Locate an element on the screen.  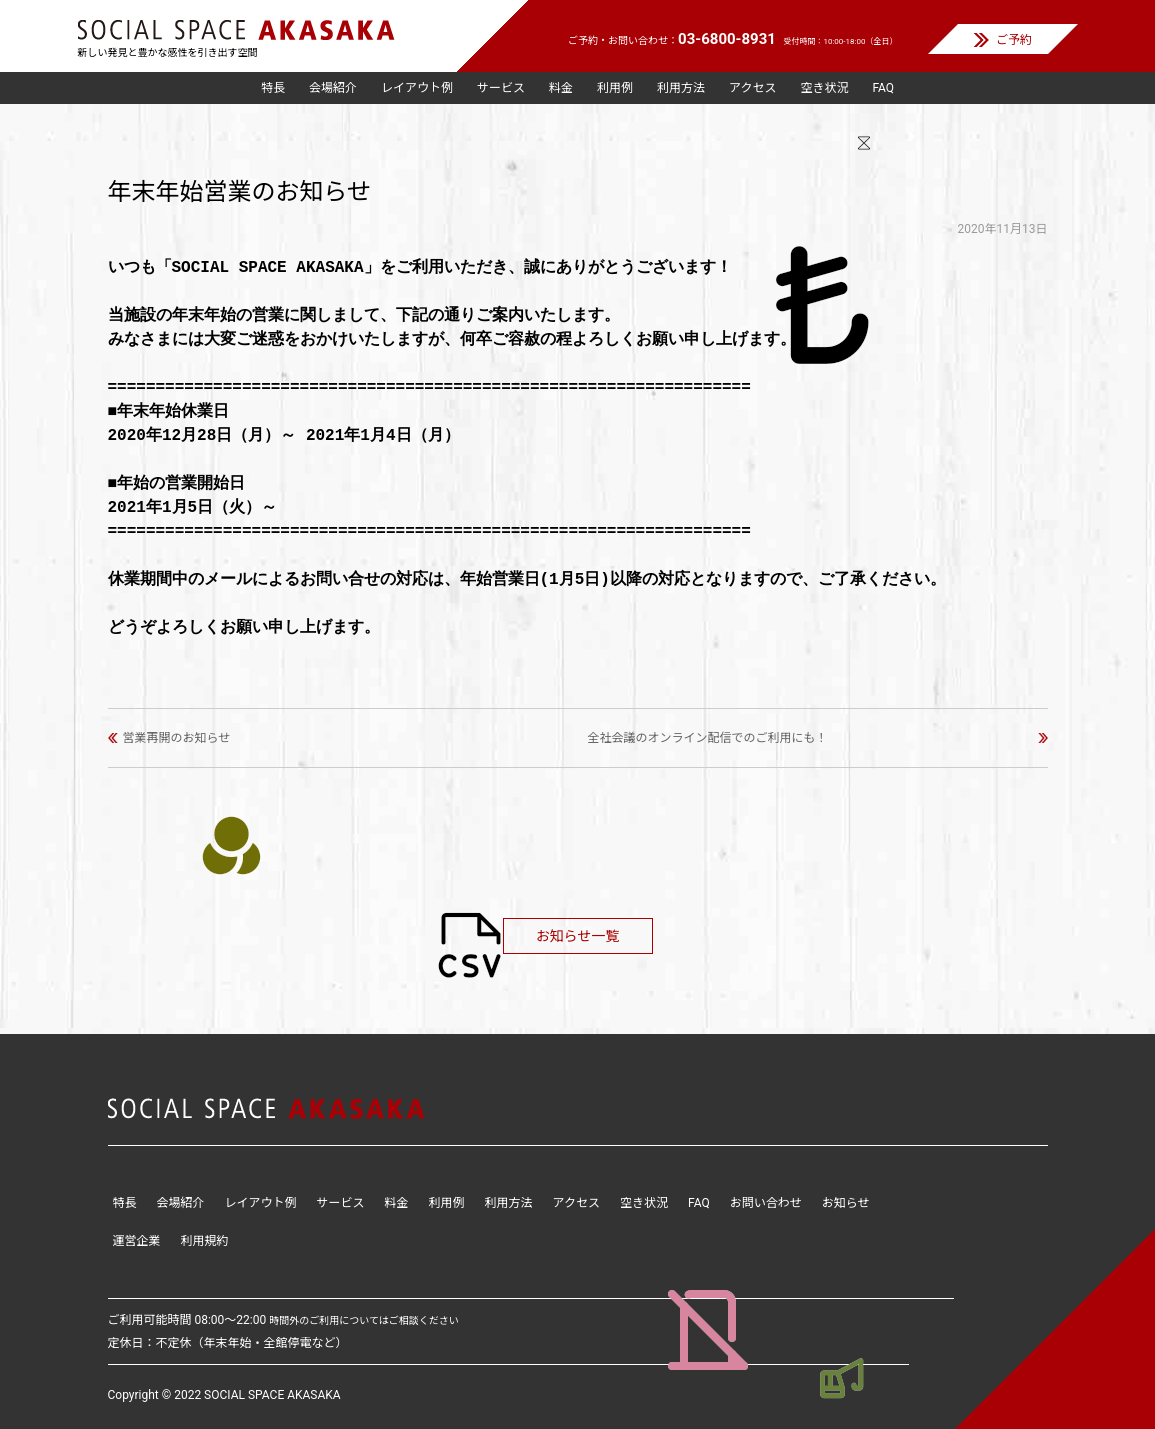
door access disabled or unavailable is located at coordinates (708, 1330).